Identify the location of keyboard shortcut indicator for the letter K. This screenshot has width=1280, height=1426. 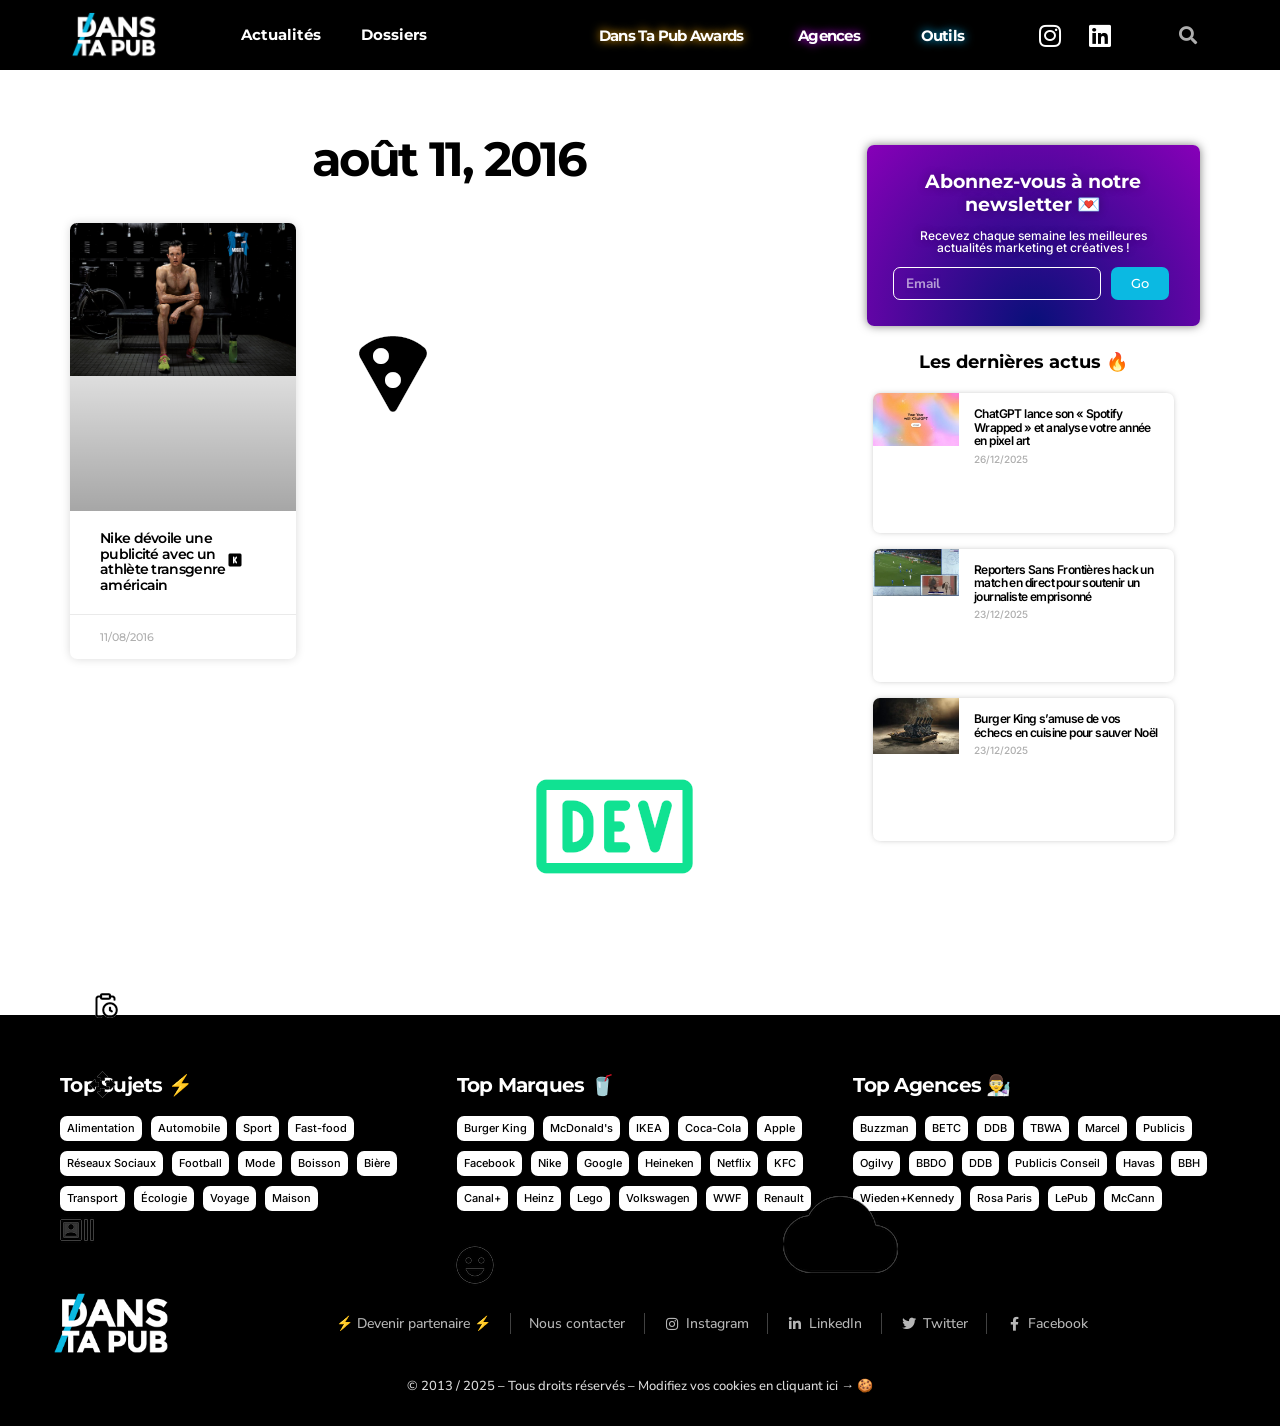
(235, 560).